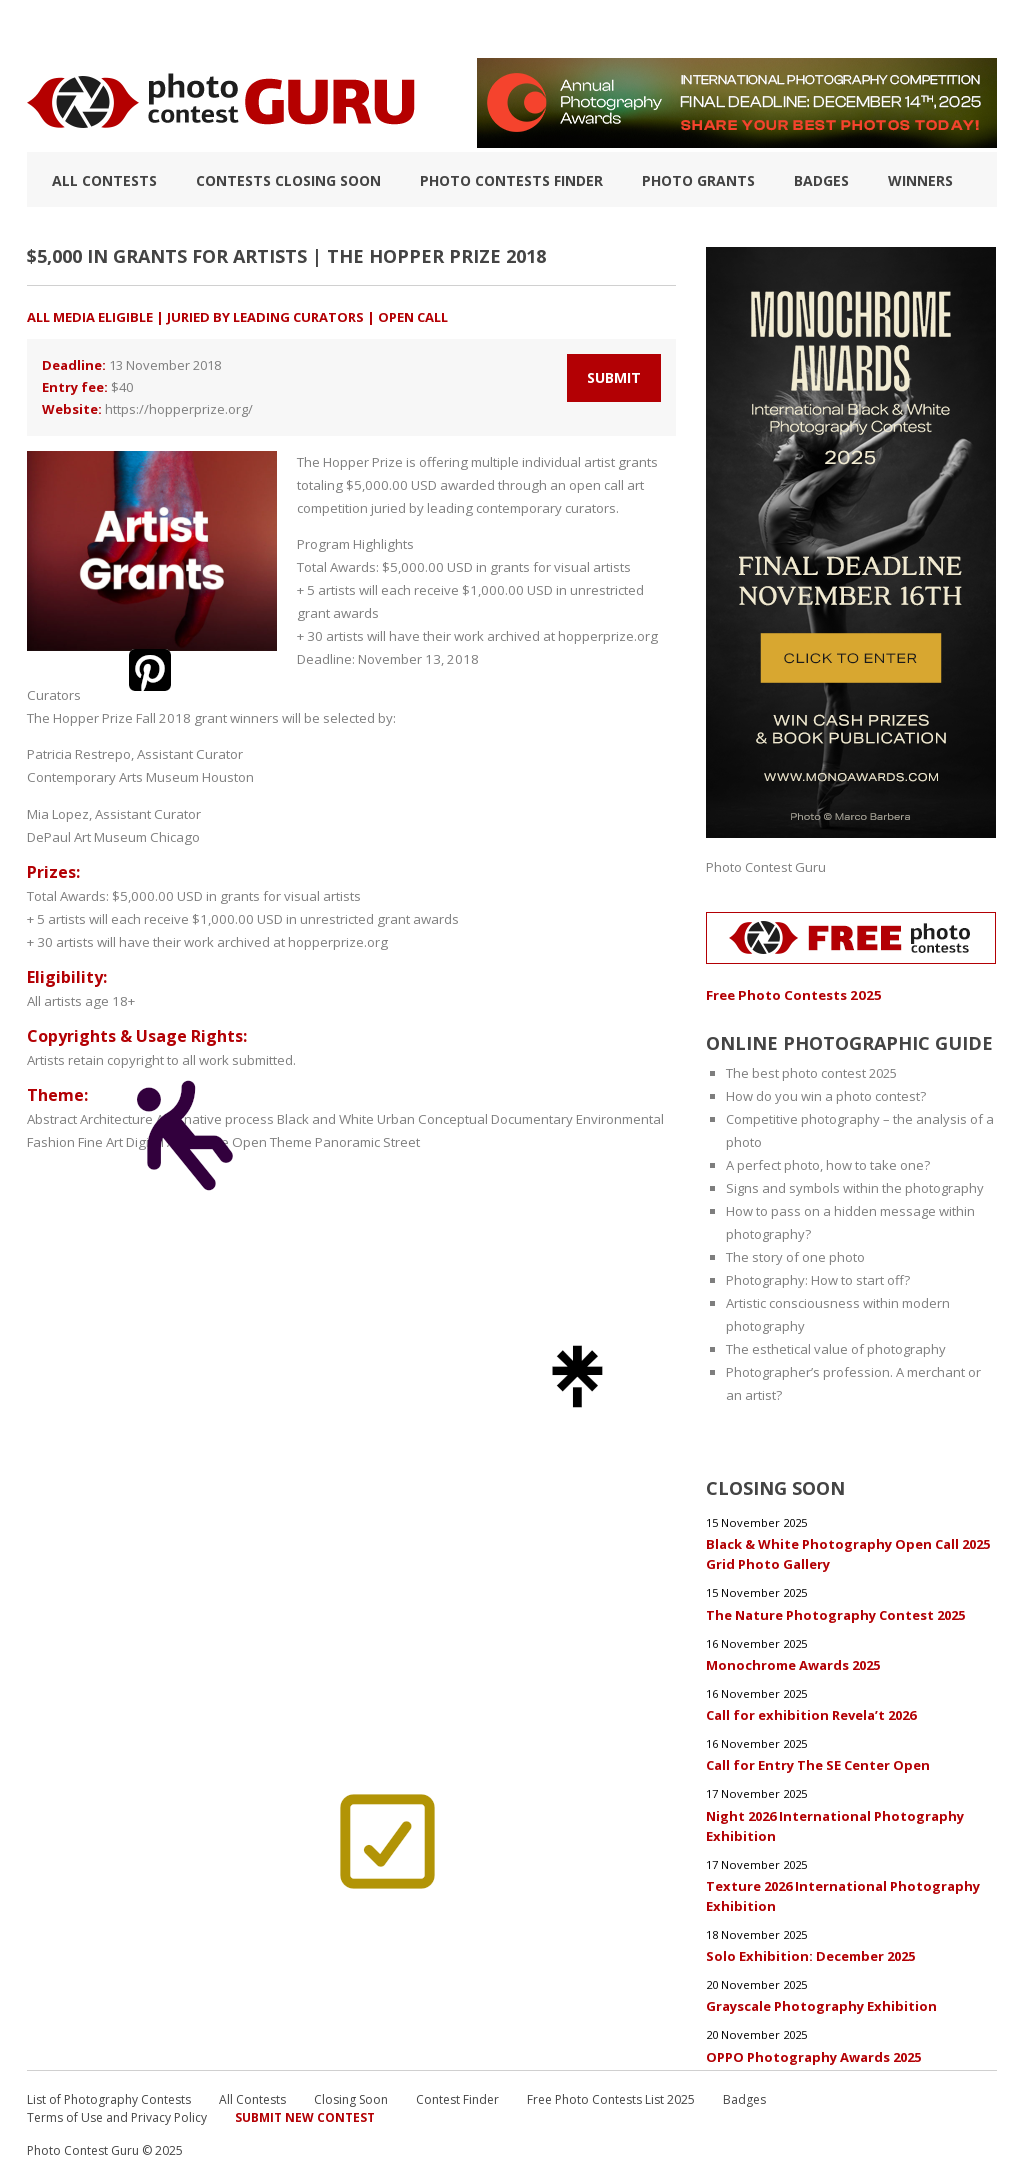 This screenshot has height=2176, width=1024. Describe the element at coordinates (575, 1376) in the screenshot. I see `visit linktree profile` at that location.